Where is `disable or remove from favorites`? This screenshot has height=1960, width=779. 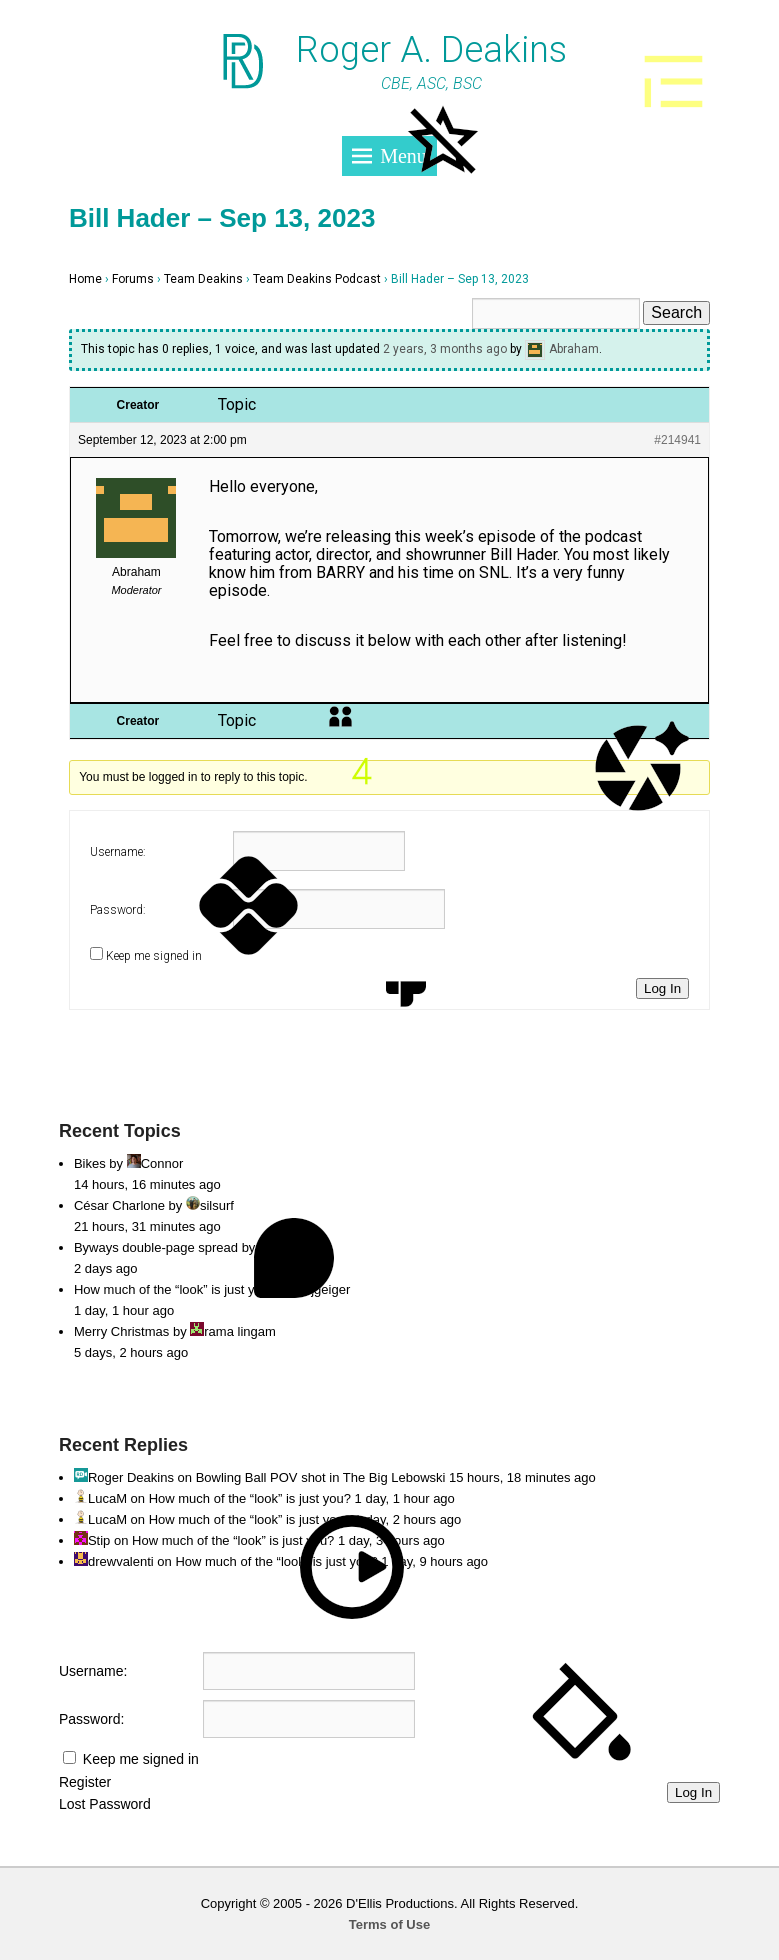 disable or remove from favorites is located at coordinates (443, 141).